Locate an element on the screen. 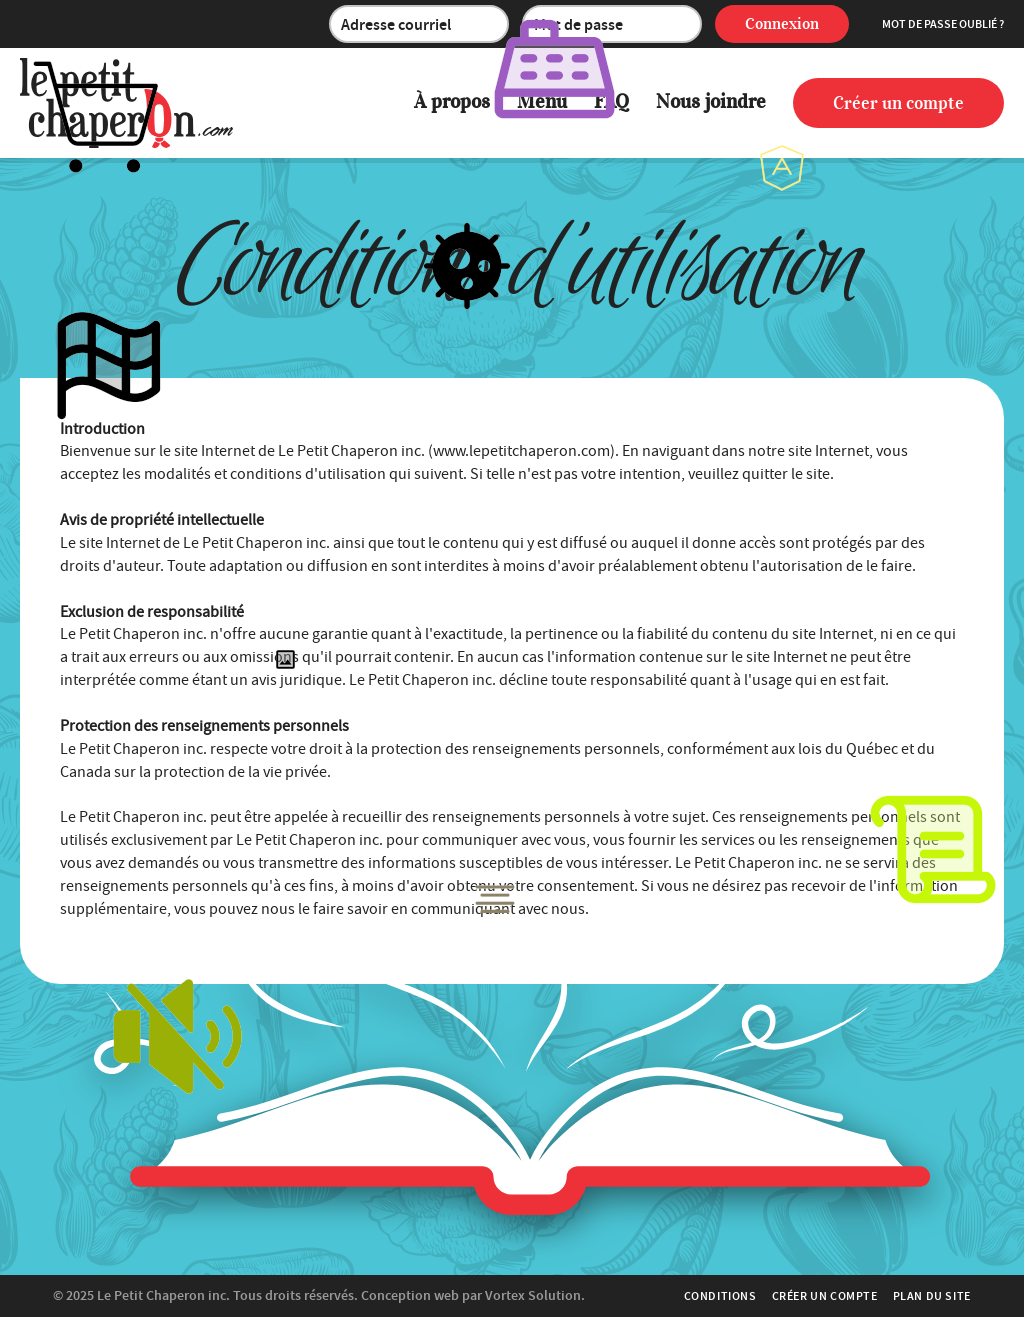 The image size is (1024, 1317). indicates finish line or goal completion is located at coordinates (104, 363).